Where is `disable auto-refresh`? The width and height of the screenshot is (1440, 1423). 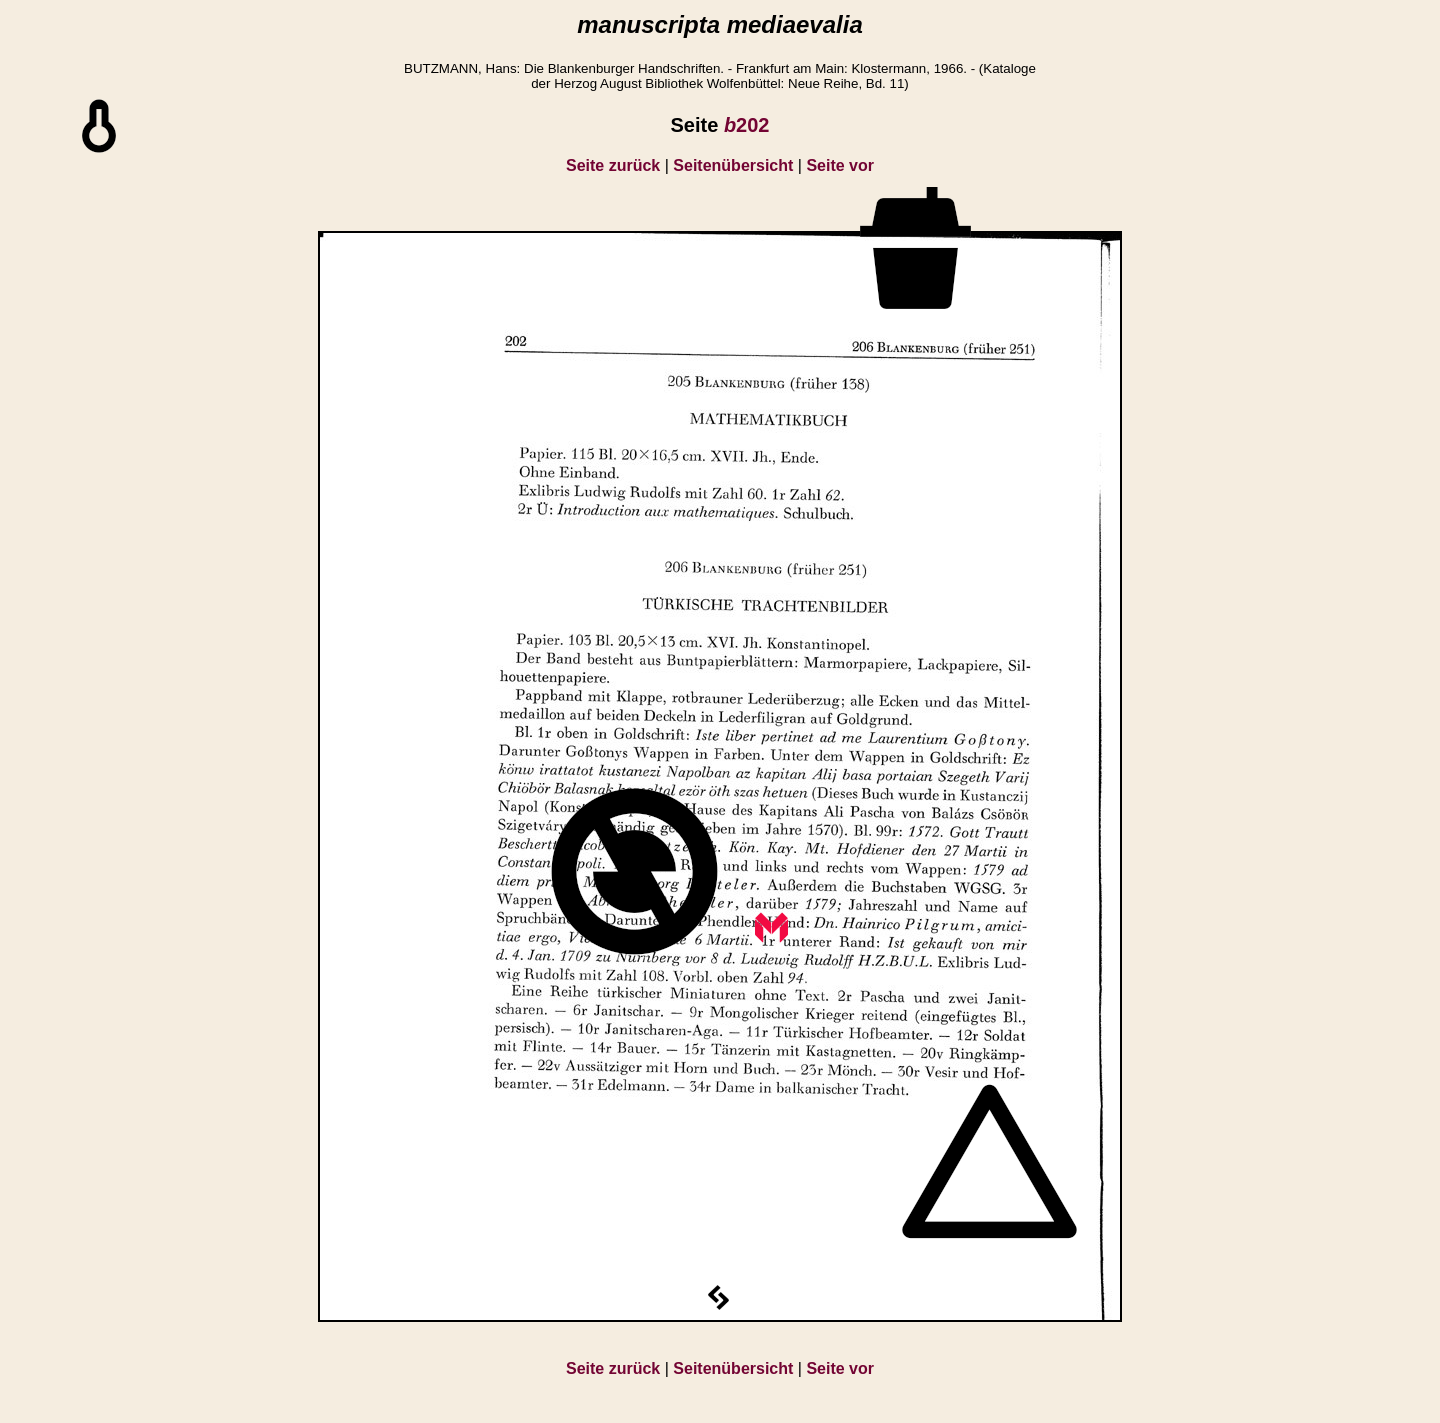 disable auto-refresh is located at coordinates (634, 871).